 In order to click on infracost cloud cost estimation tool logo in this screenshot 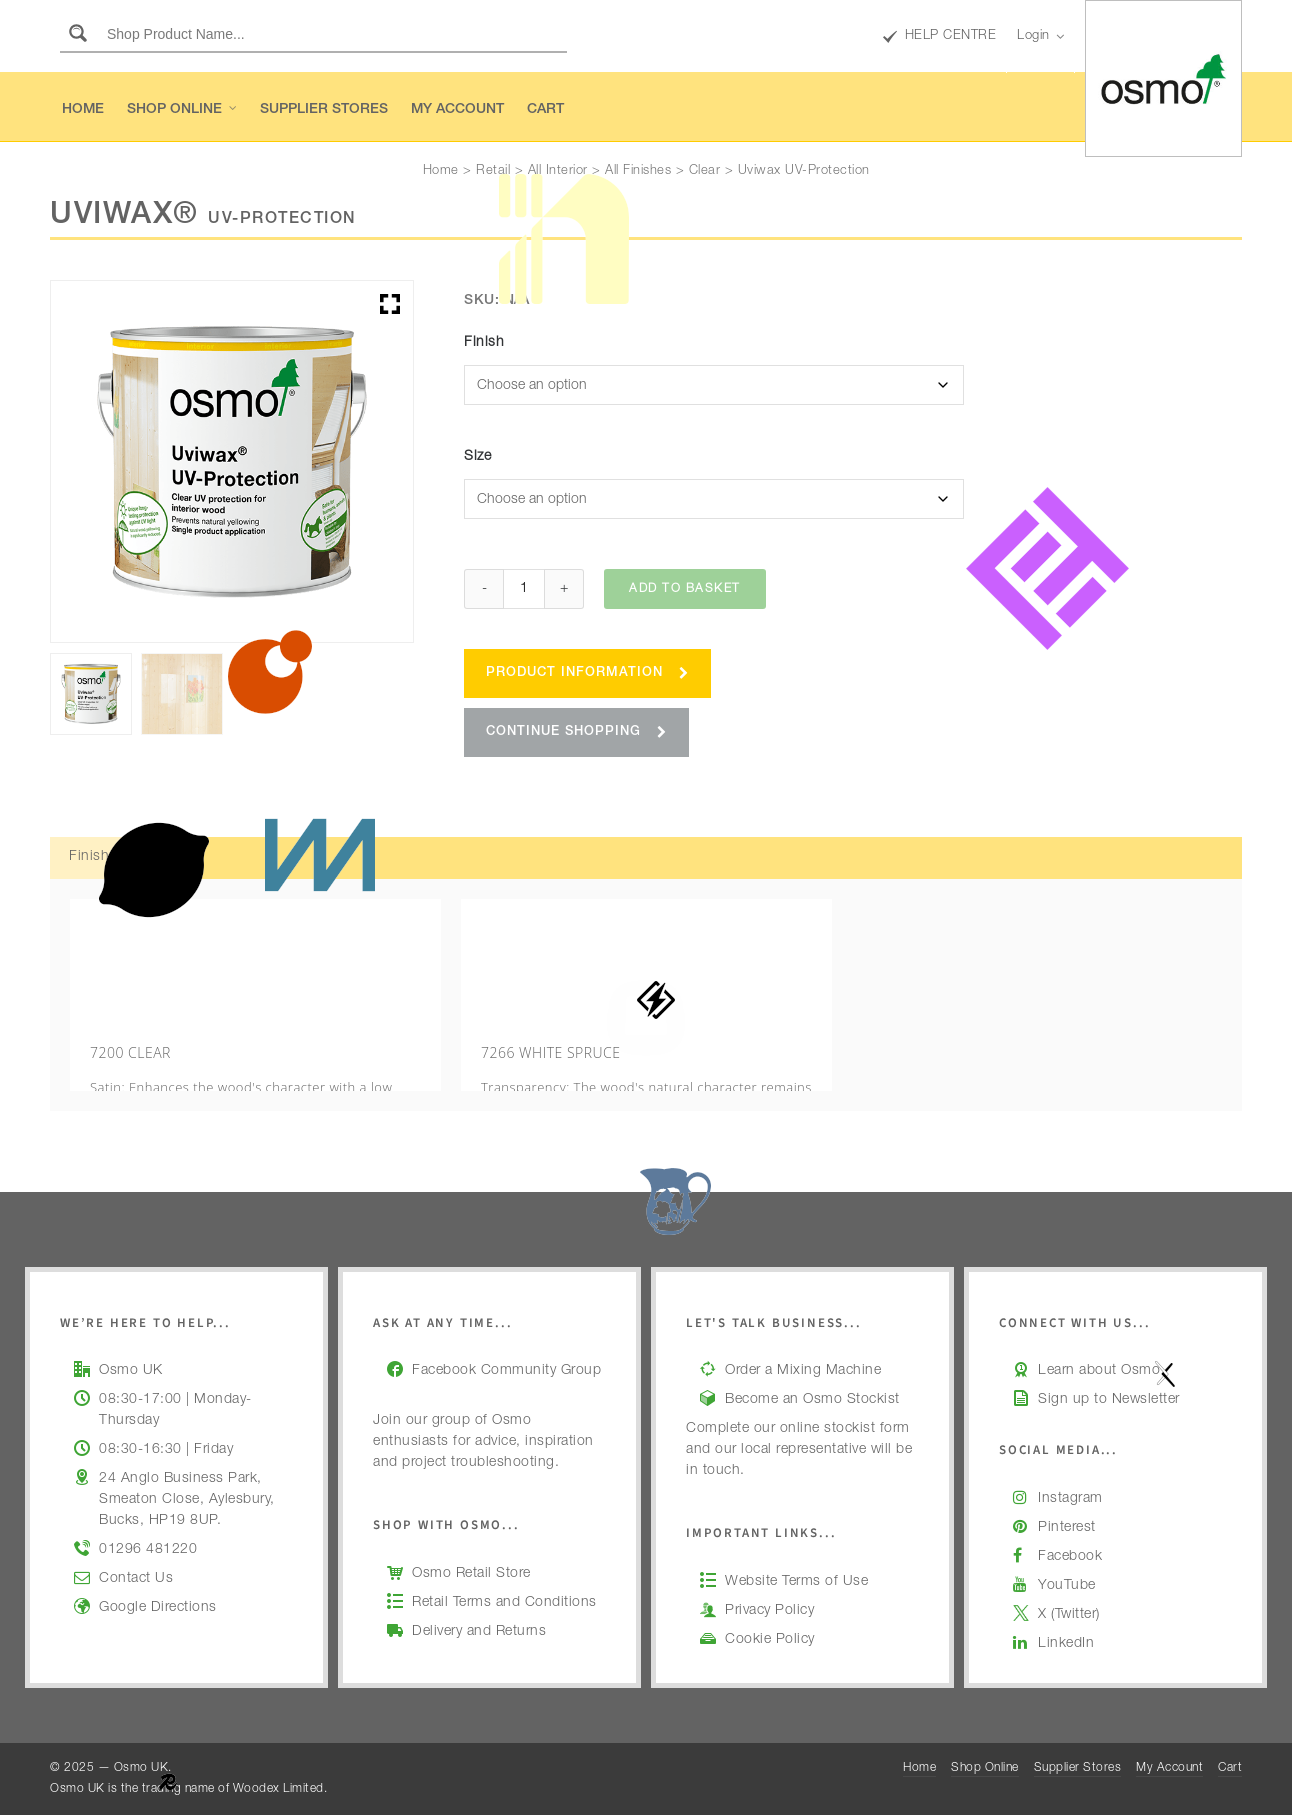, I will do `click(564, 239)`.